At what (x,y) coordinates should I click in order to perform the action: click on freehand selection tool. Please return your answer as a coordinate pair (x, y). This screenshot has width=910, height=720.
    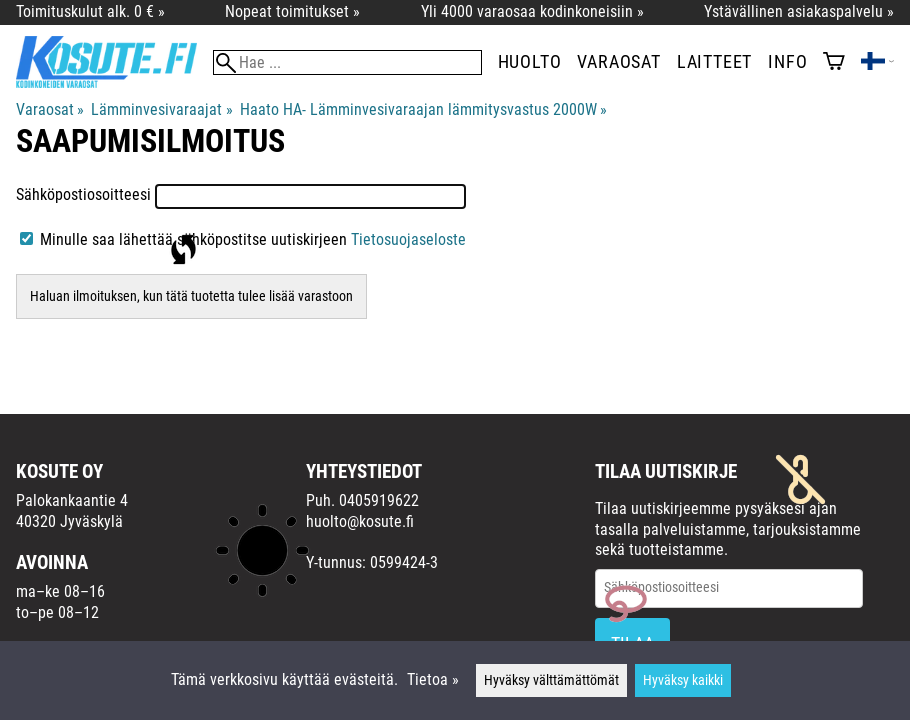
    Looking at the image, I should click on (626, 602).